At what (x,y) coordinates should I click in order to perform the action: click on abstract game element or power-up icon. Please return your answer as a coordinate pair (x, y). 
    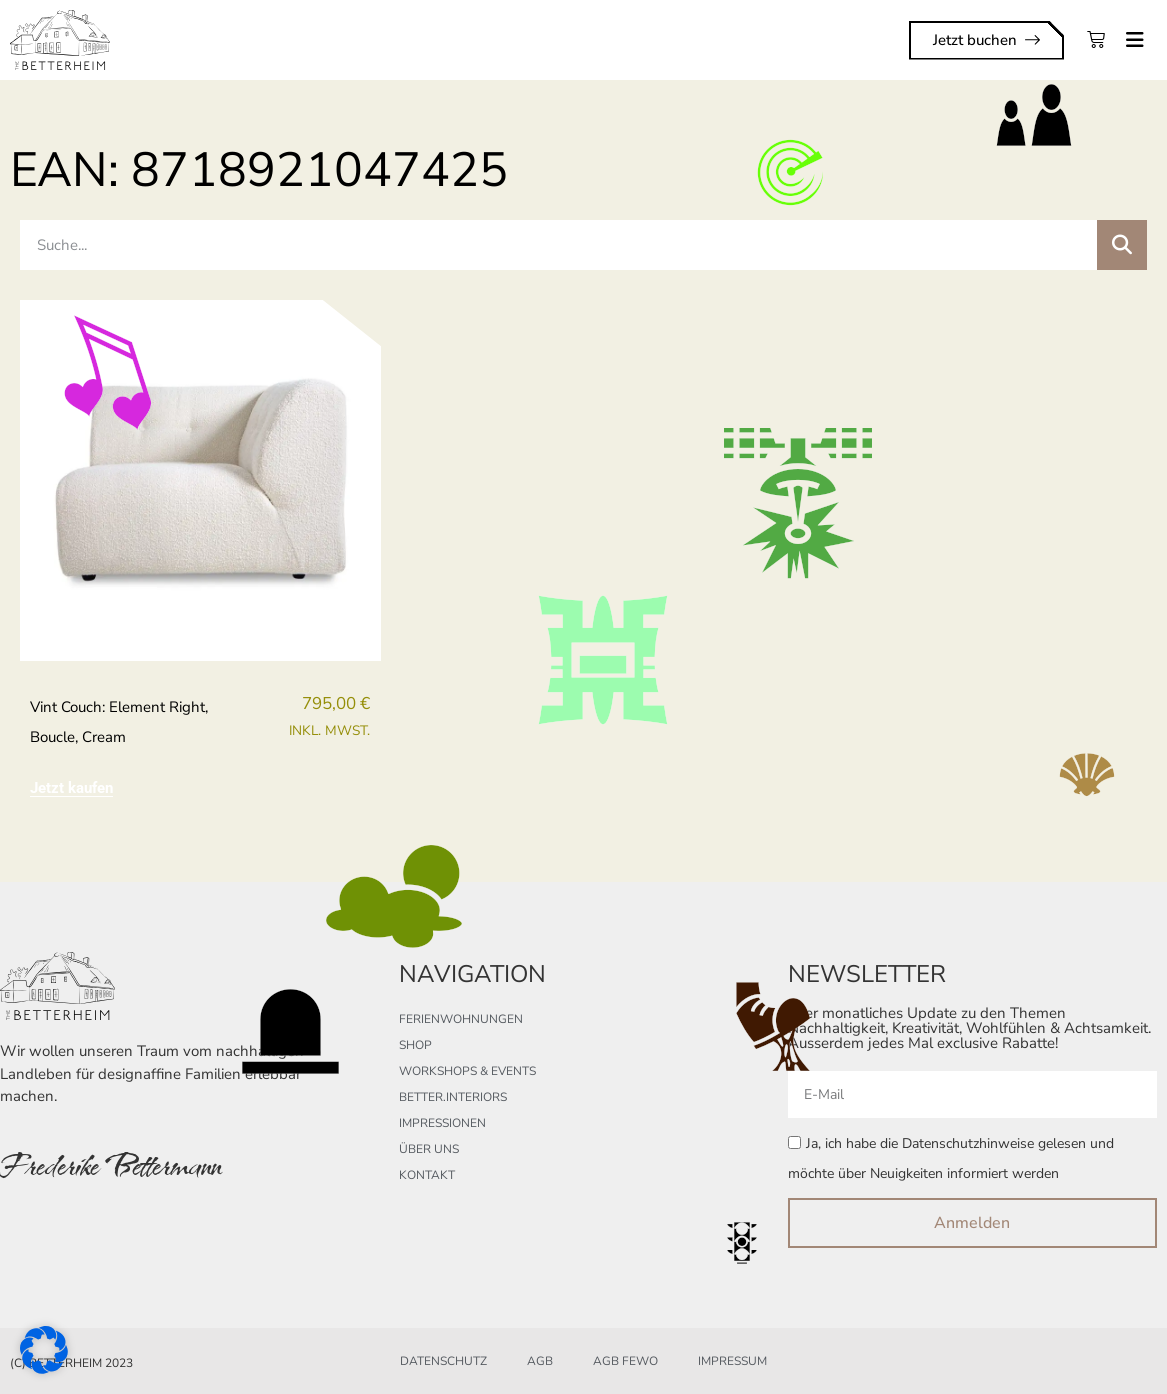
    Looking at the image, I should click on (603, 660).